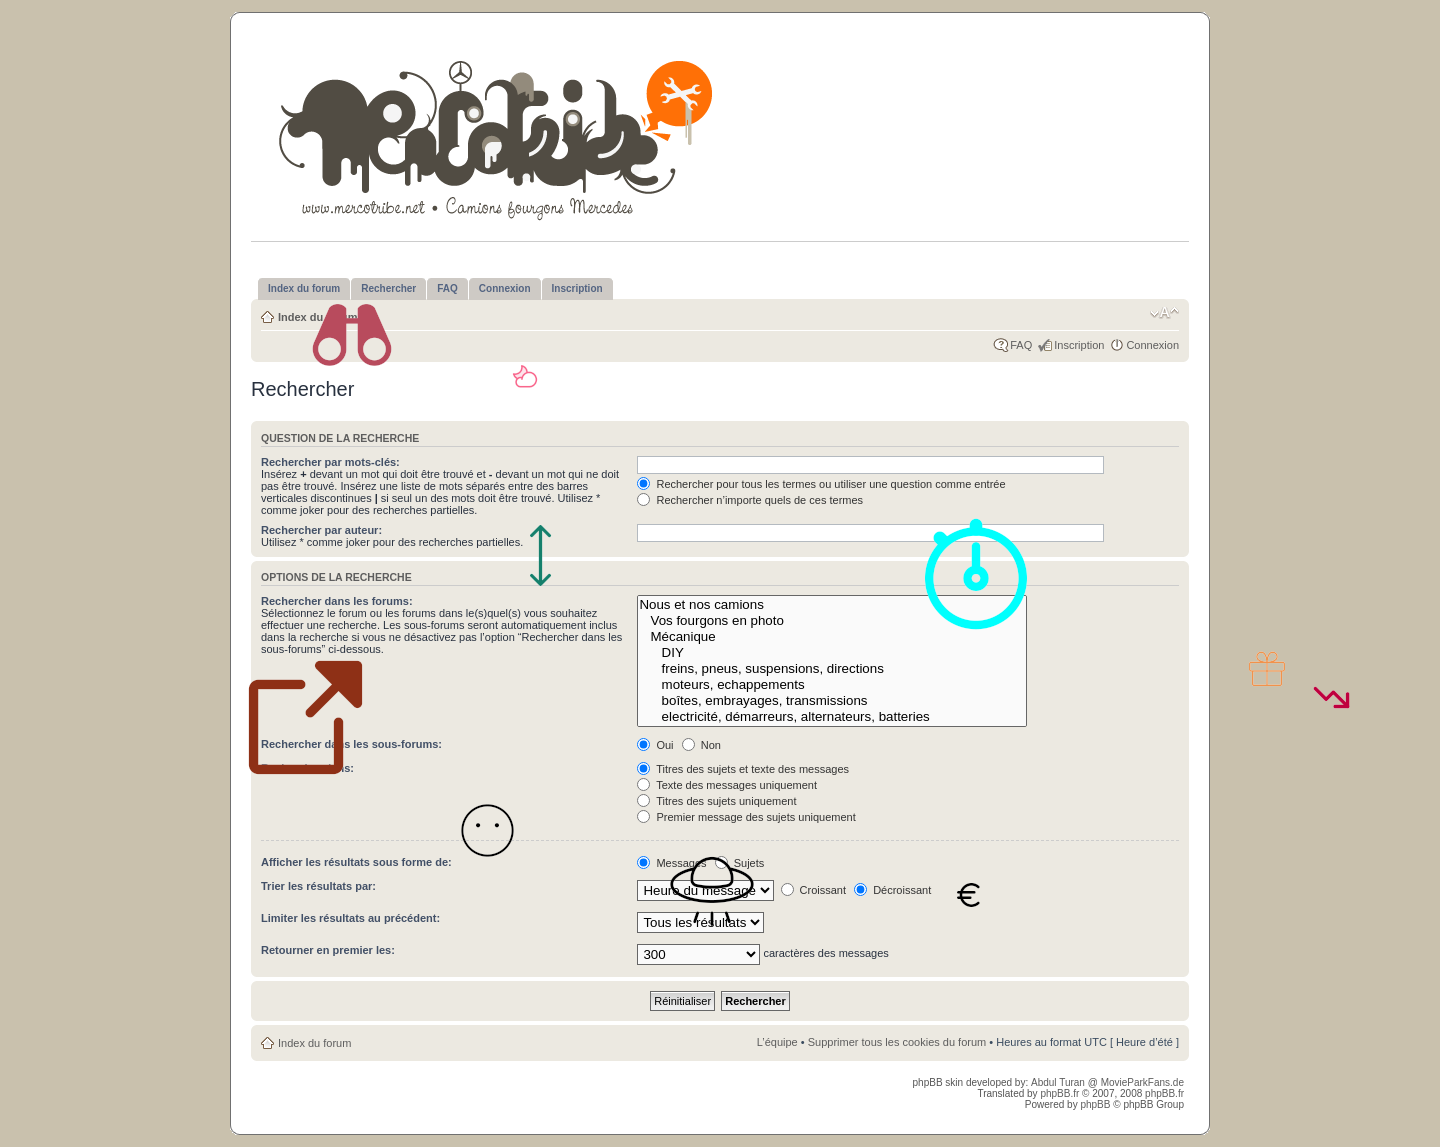 Image resolution: width=1440 pixels, height=1147 pixels. Describe the element at coordinates (976, 574) in the screenshot. I see `start or view a timer` at that location.